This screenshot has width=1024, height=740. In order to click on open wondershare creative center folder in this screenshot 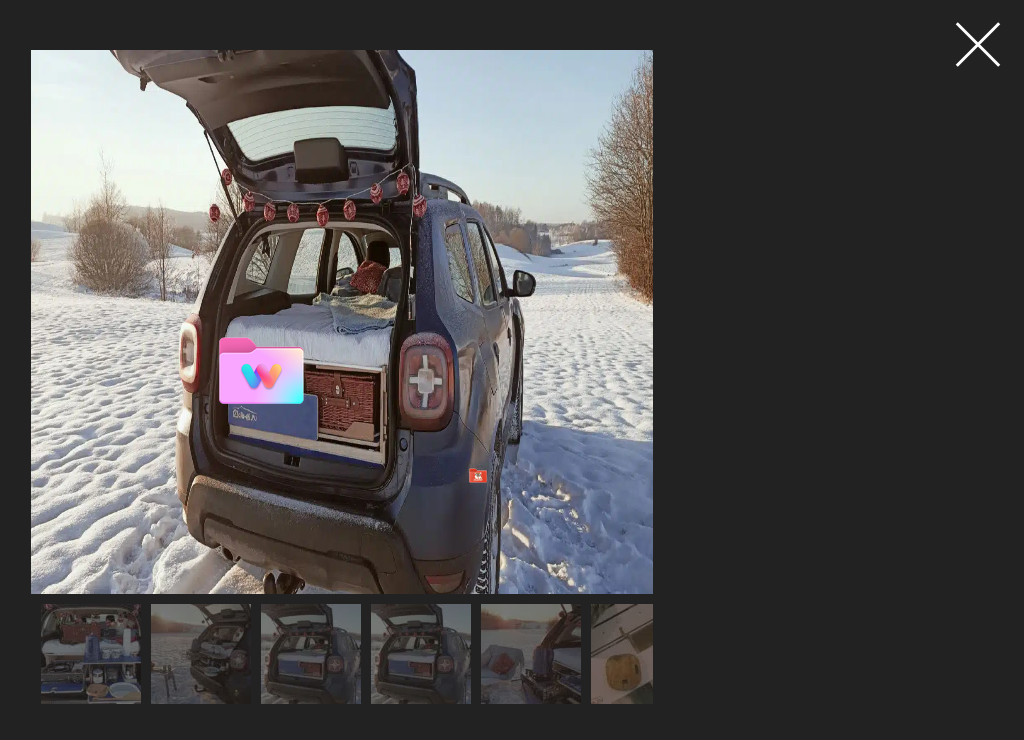, I will do `click(261, 373)`.